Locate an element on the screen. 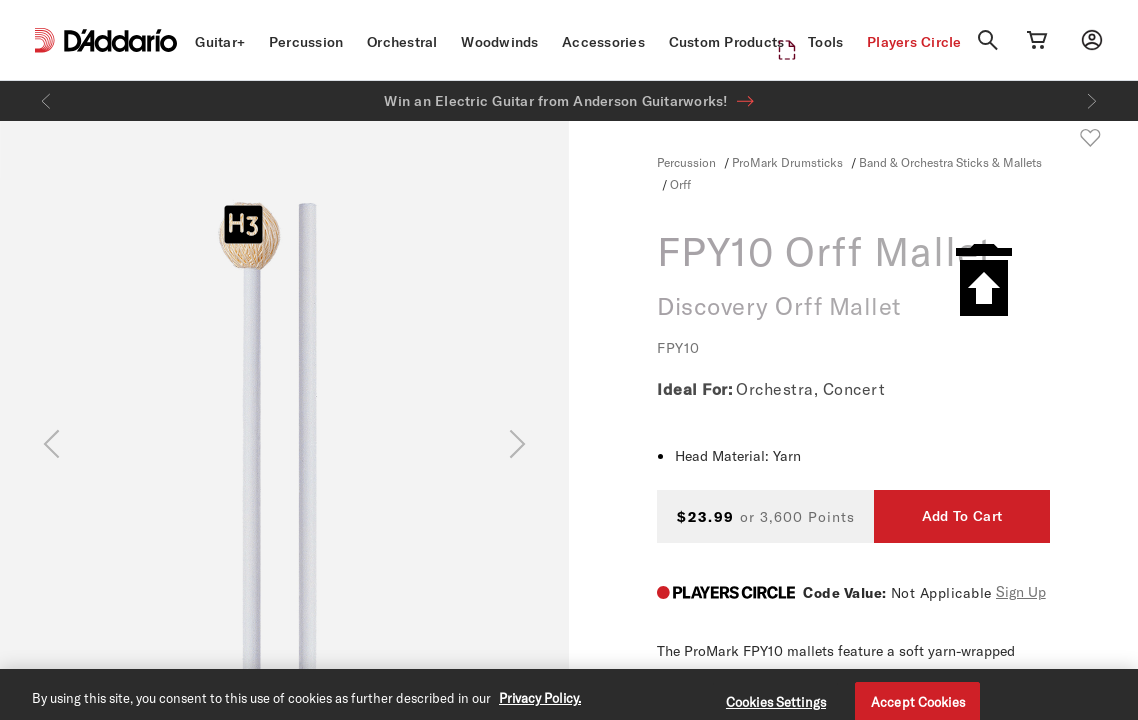 The image size is (1138, 720). indicates a draft or incomplete file is located at coordinates (787, 50).